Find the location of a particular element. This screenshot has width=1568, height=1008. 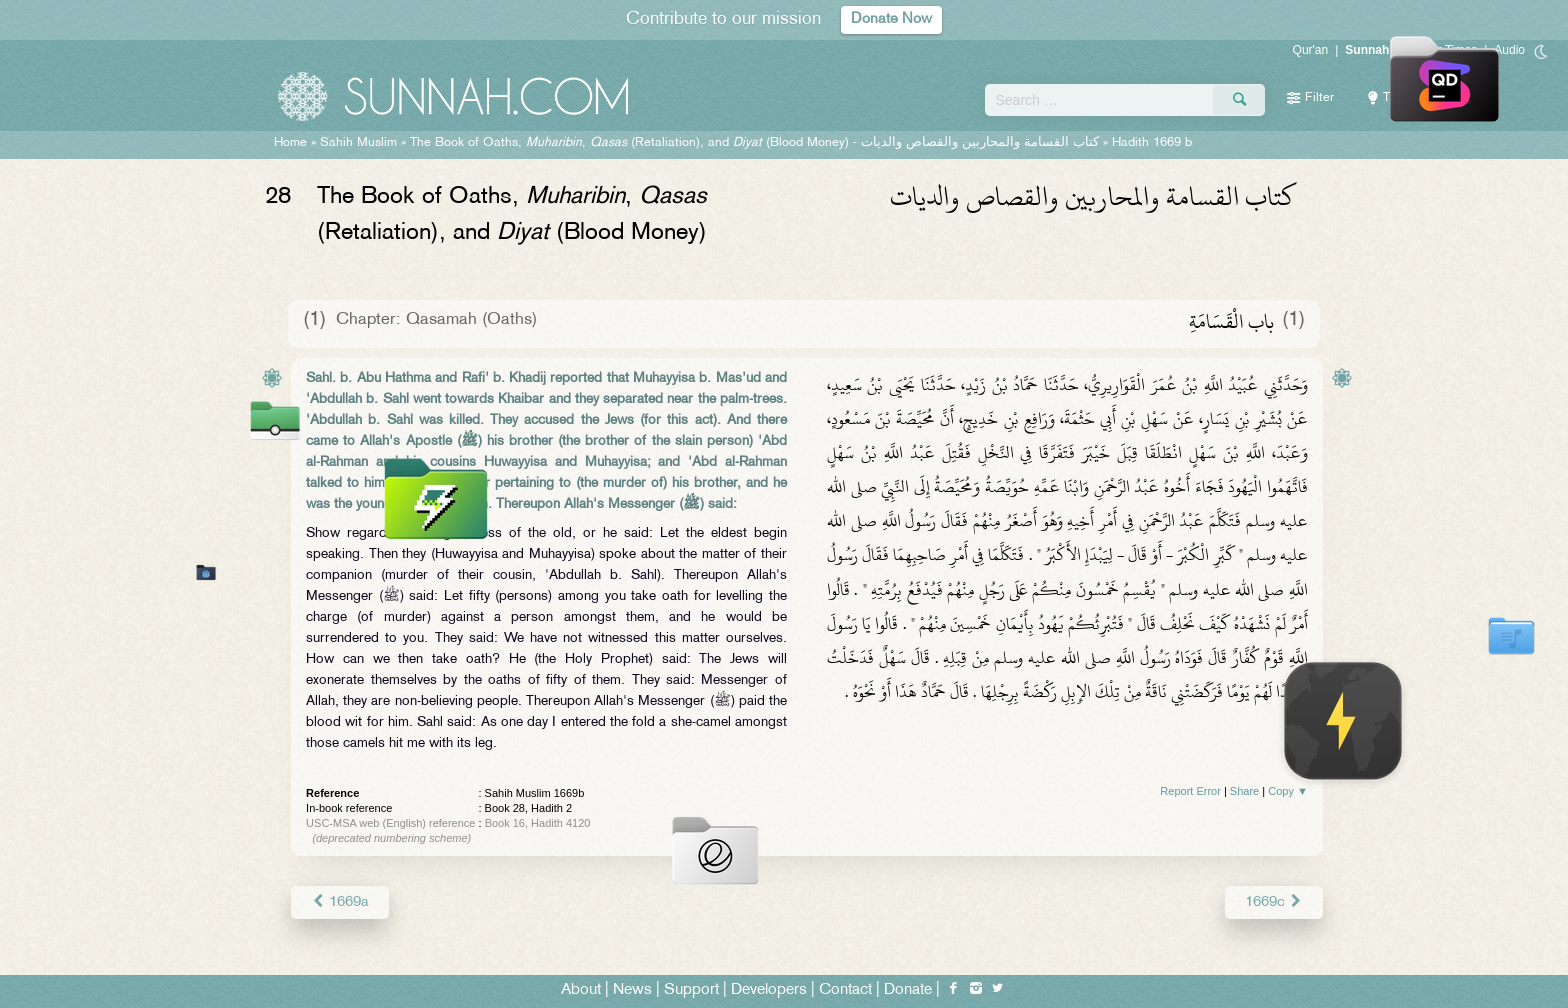

folder for storing pokémon-related files or games is located at coordinates (275, 422).